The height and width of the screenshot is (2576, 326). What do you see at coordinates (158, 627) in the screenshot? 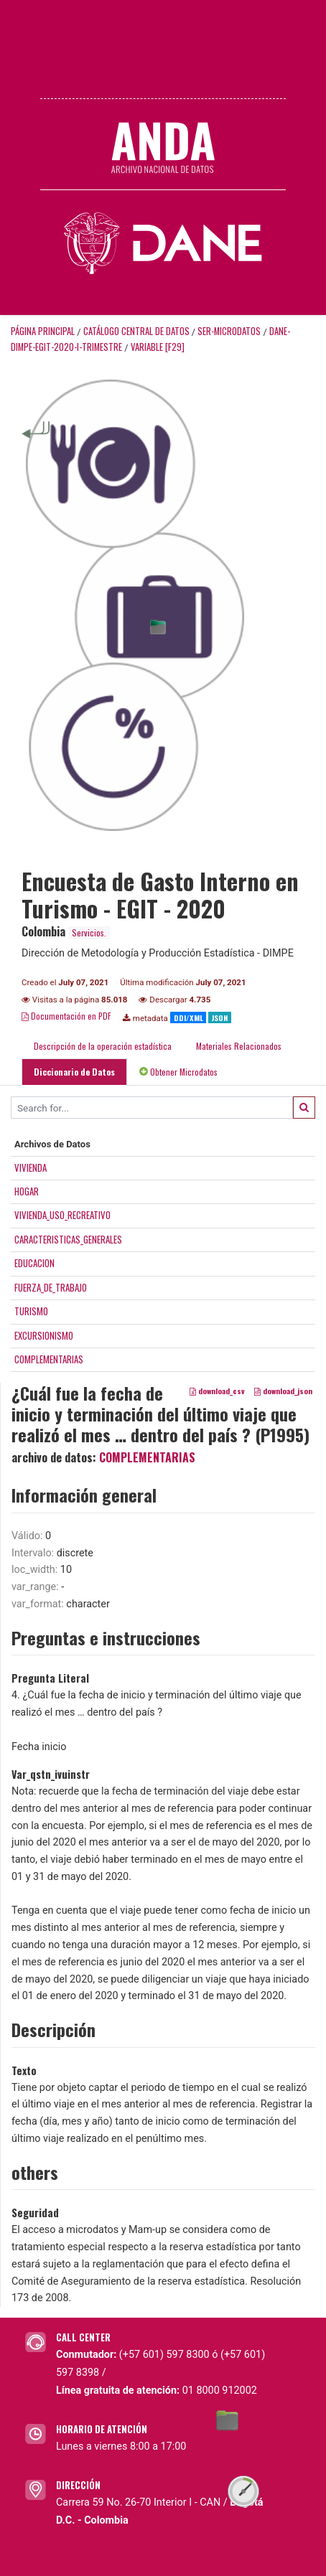
I see `open folder containing files` at bounding box center [158, 627].